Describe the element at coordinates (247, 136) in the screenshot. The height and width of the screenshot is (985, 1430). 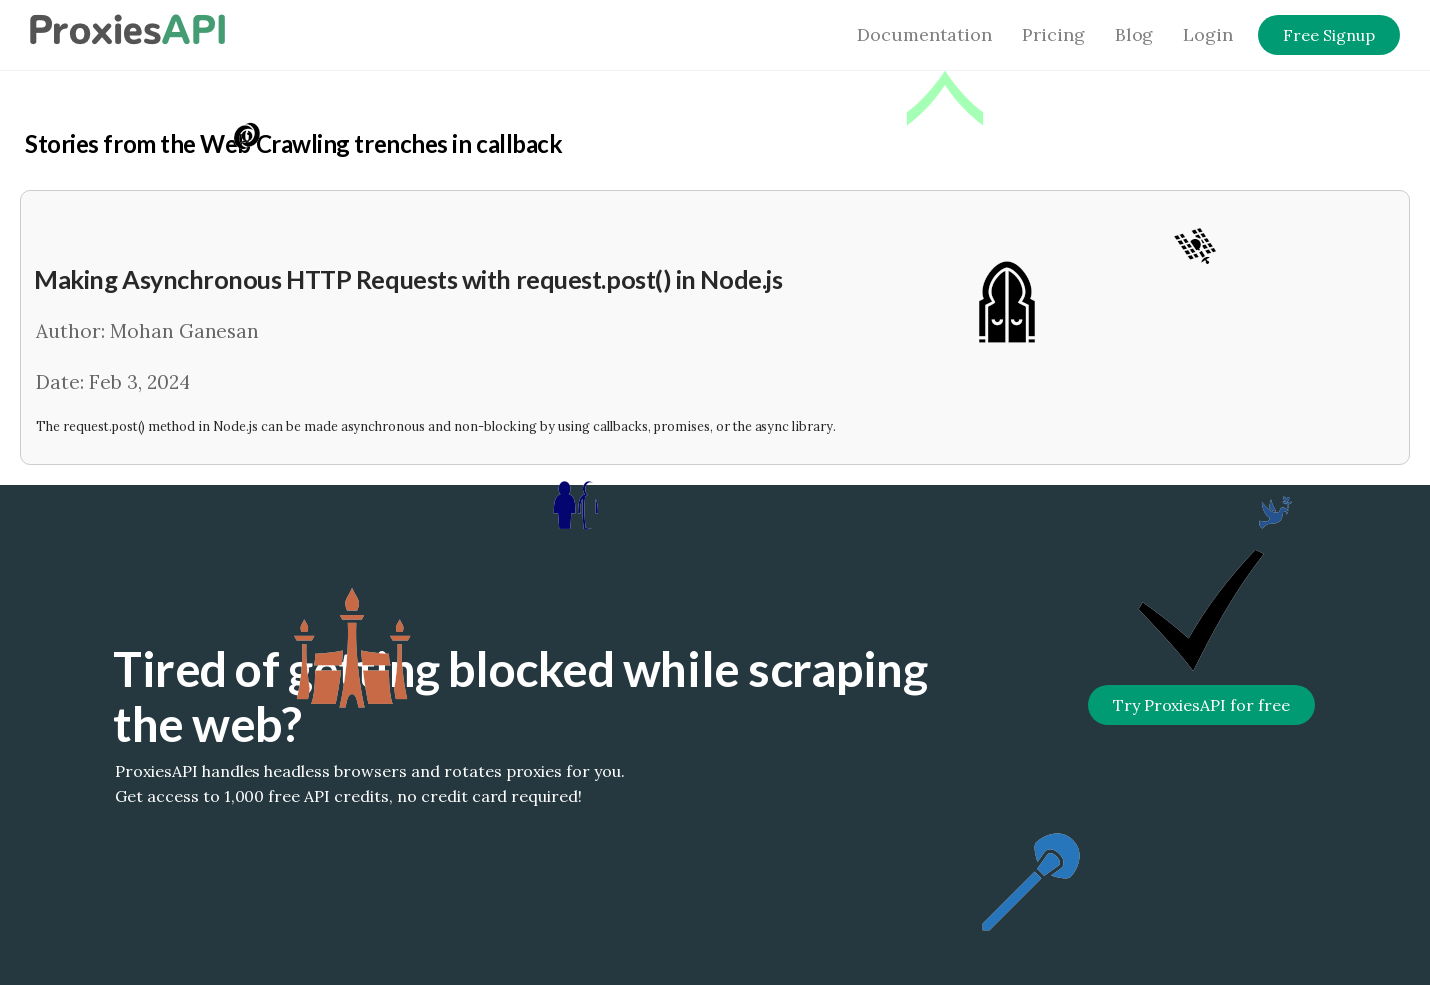
I see `indicates a surreal or dream-like game state` at that location.